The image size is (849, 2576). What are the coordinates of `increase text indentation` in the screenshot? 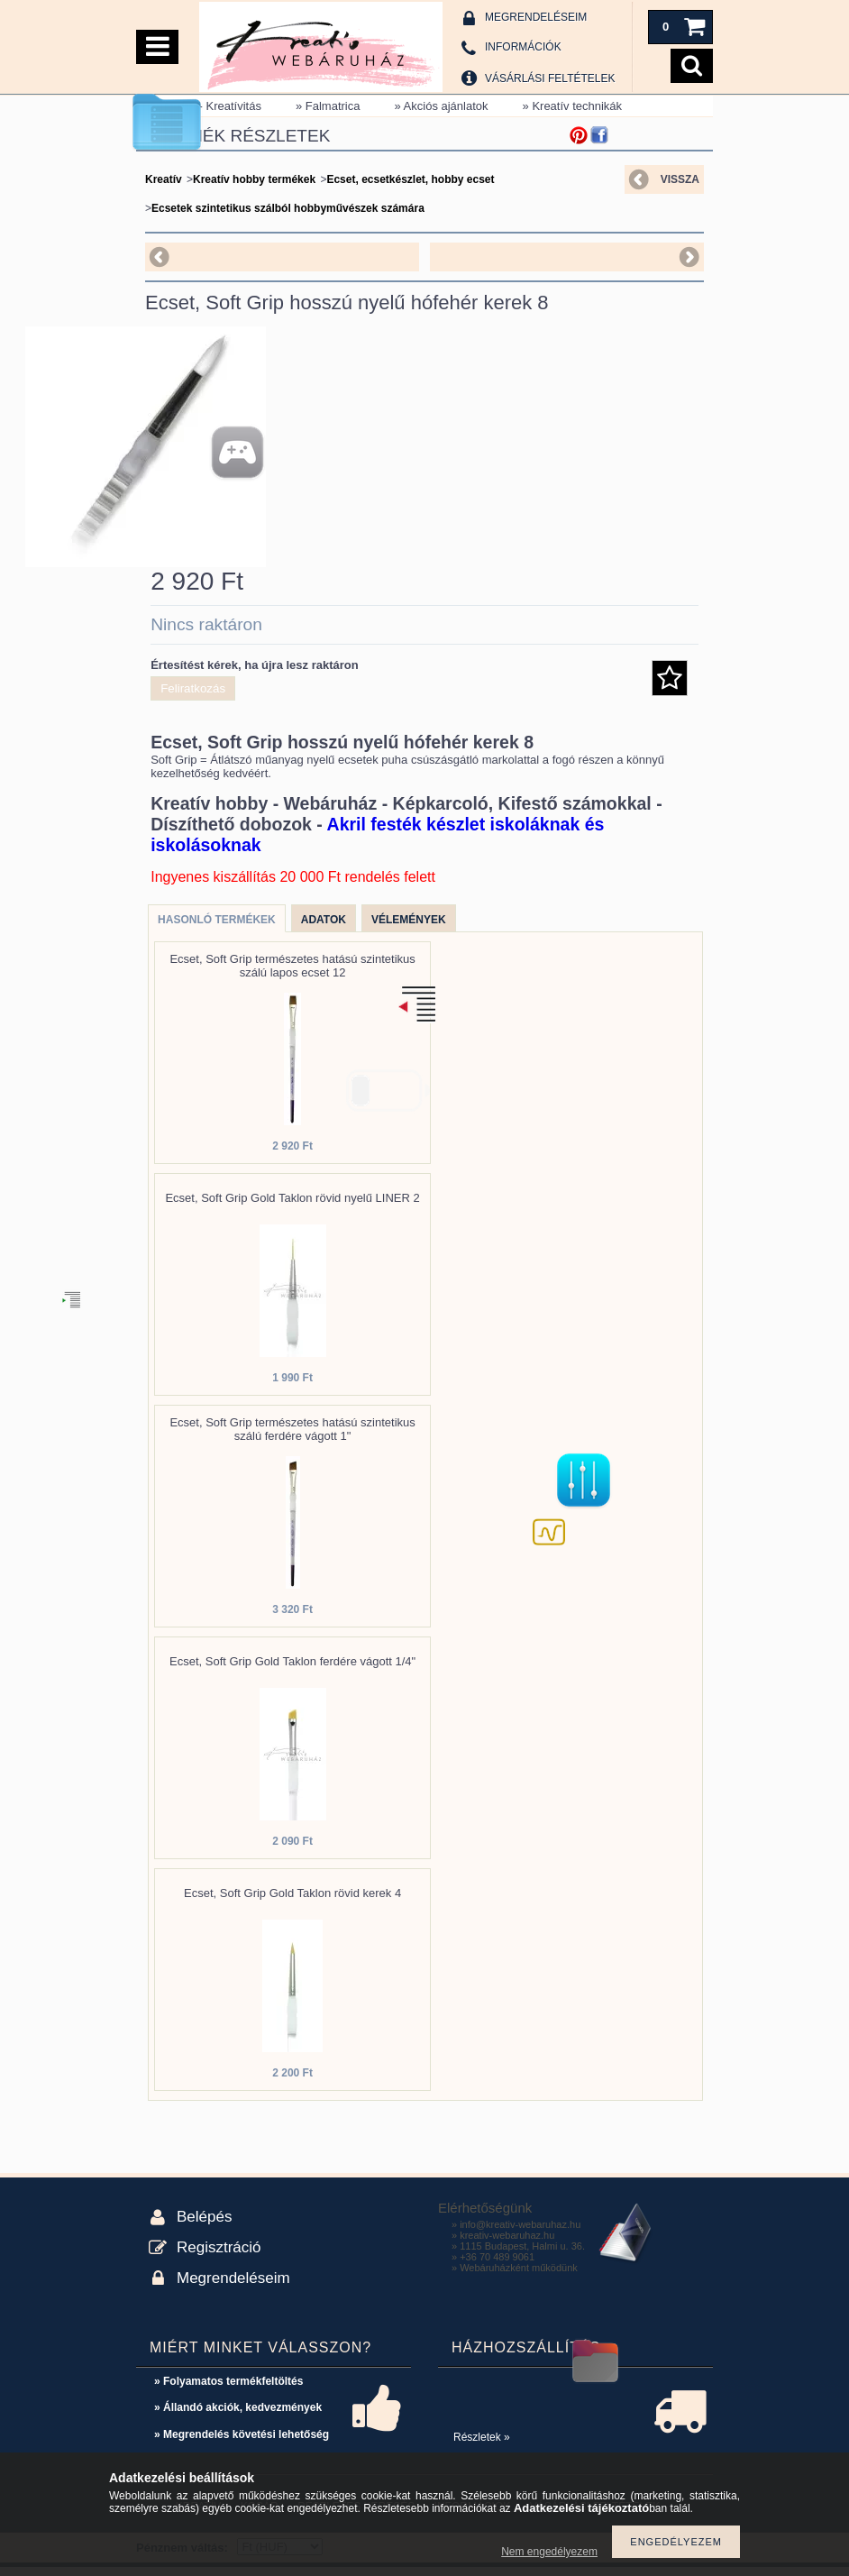 It's located at (71, 1299).